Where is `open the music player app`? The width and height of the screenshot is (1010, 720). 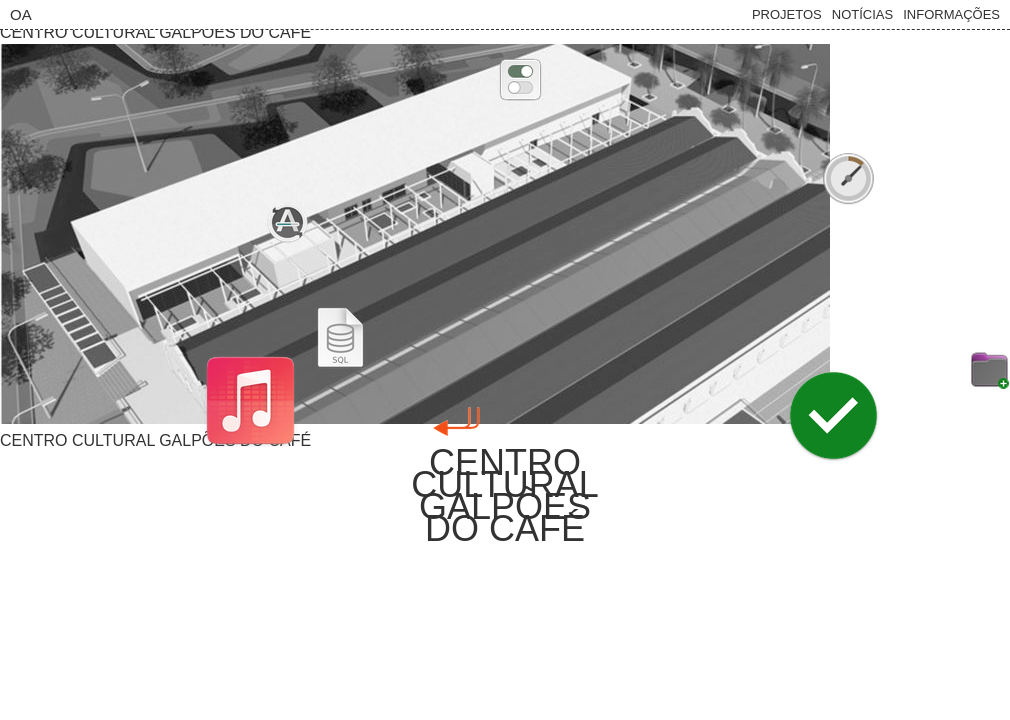 open the music player app is located at coordinates (250, 400).